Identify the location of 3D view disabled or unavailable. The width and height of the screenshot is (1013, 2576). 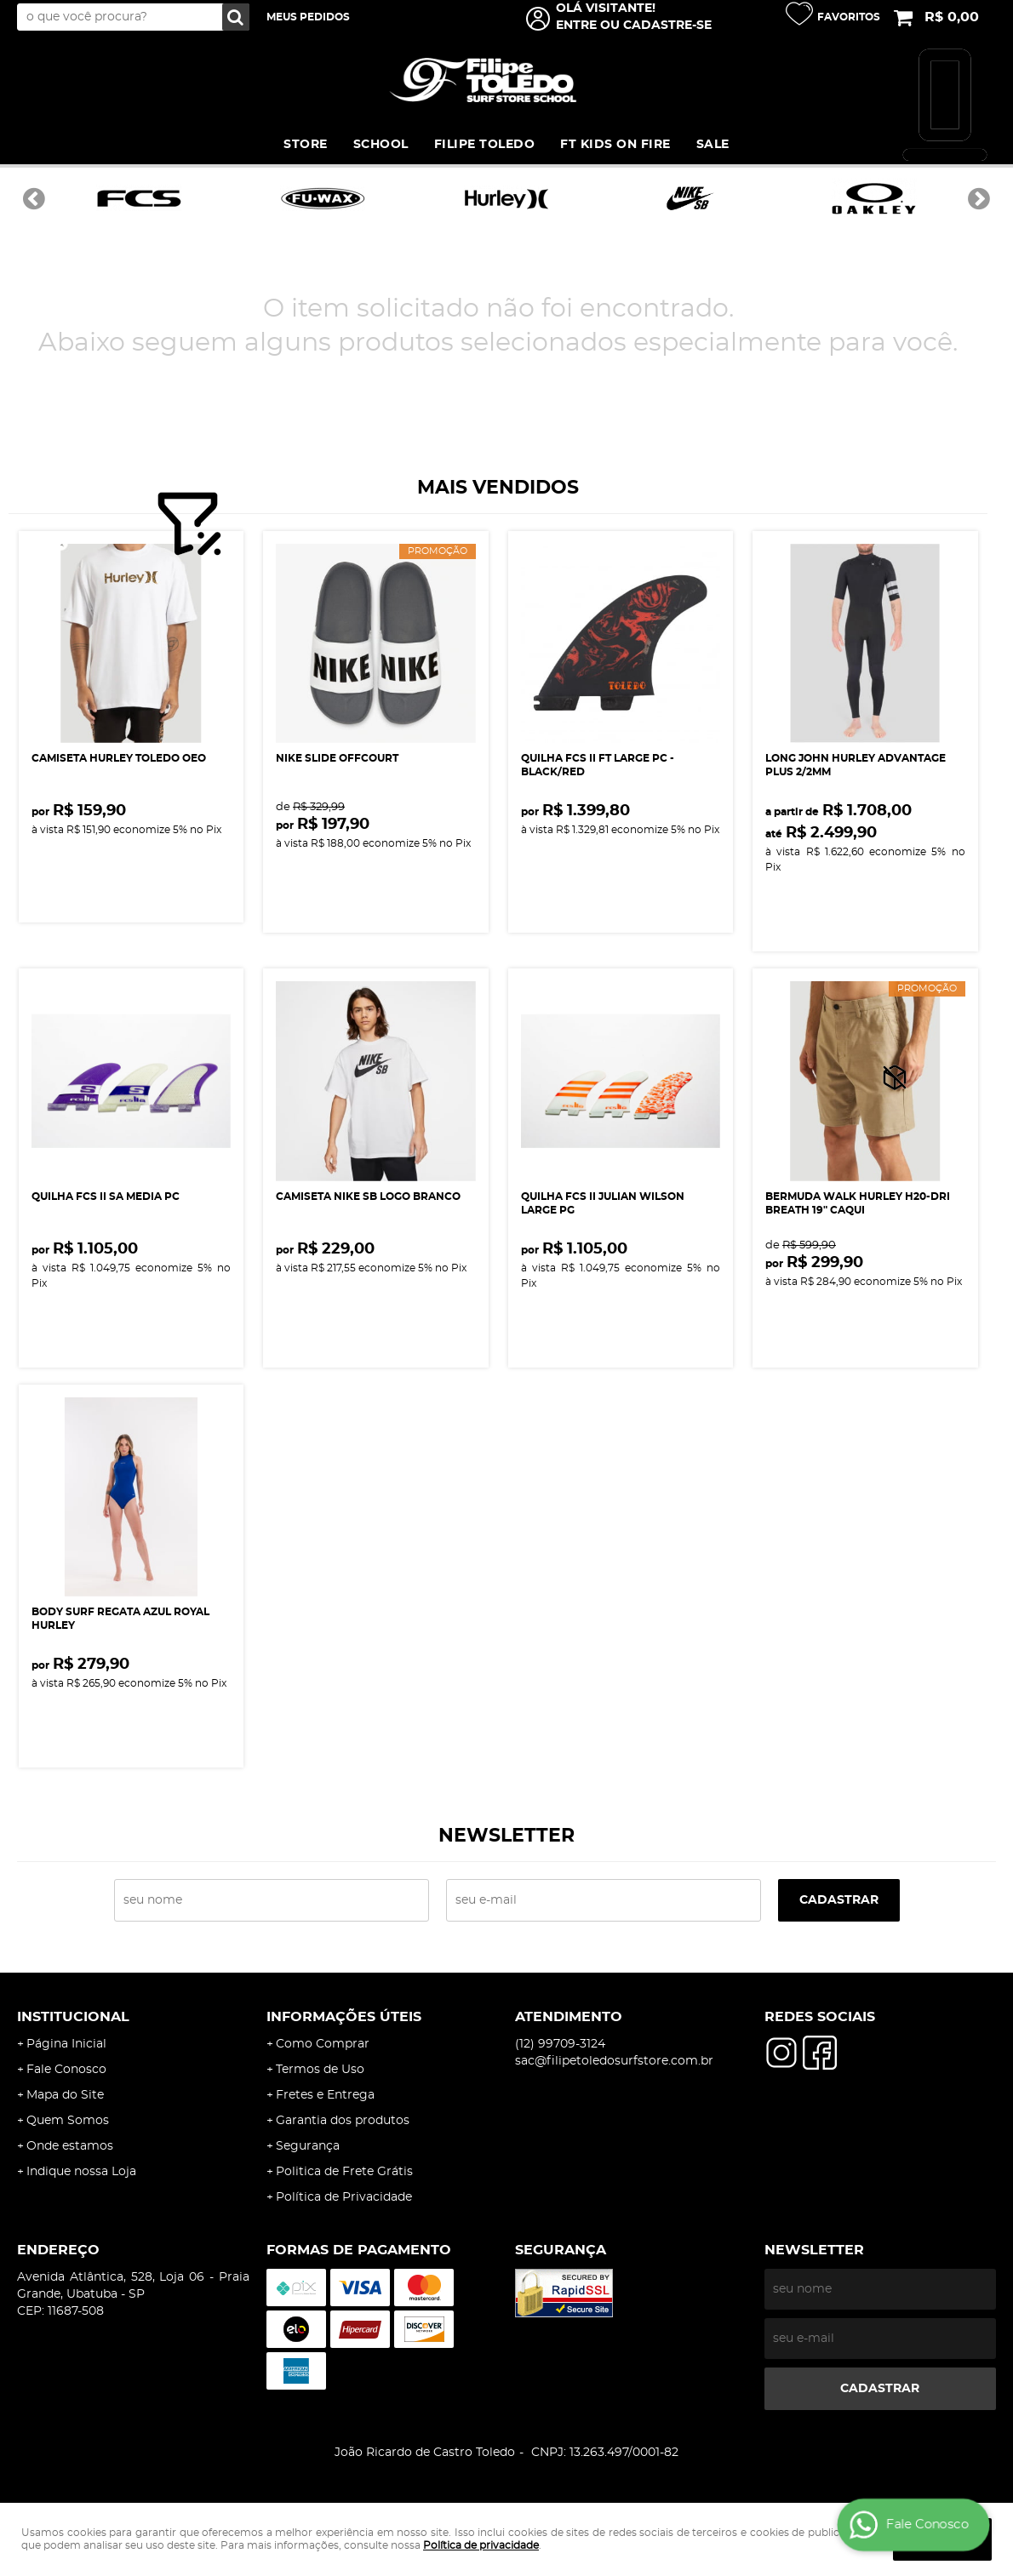
(895, 1077).